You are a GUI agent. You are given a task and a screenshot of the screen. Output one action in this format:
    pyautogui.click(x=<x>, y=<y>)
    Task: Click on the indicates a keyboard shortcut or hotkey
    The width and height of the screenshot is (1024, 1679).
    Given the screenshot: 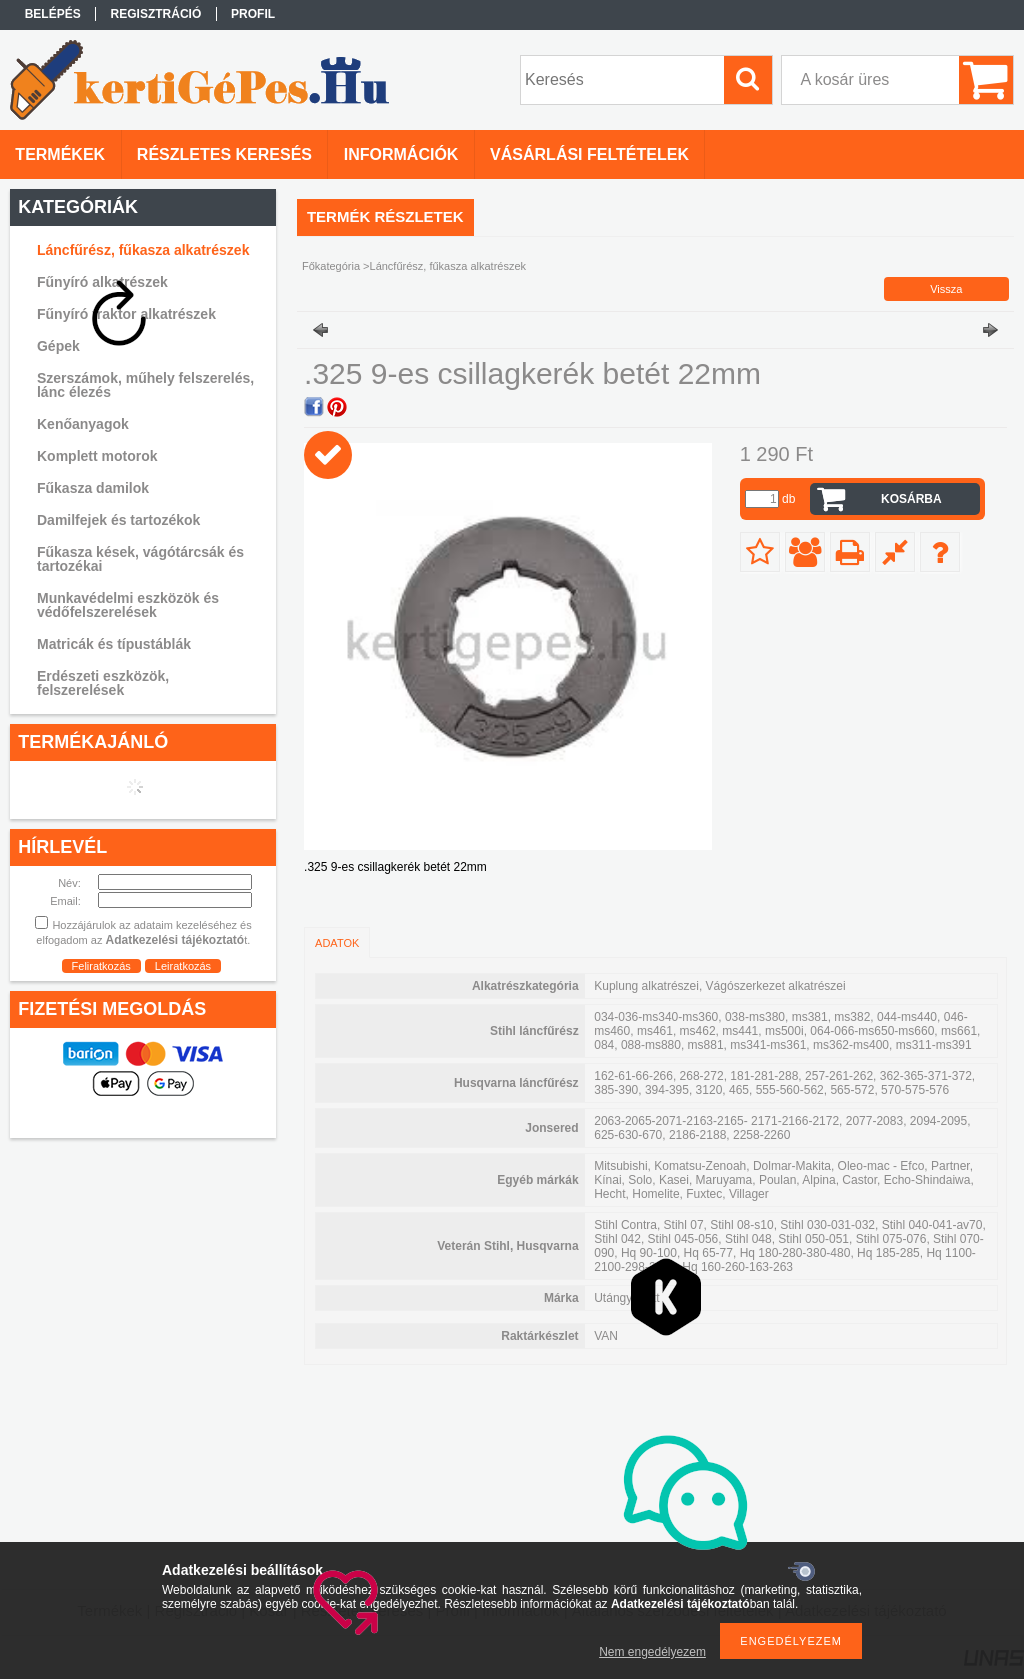 What is the action you would take?
    pyautogui.click(x=666, y=1297)
    